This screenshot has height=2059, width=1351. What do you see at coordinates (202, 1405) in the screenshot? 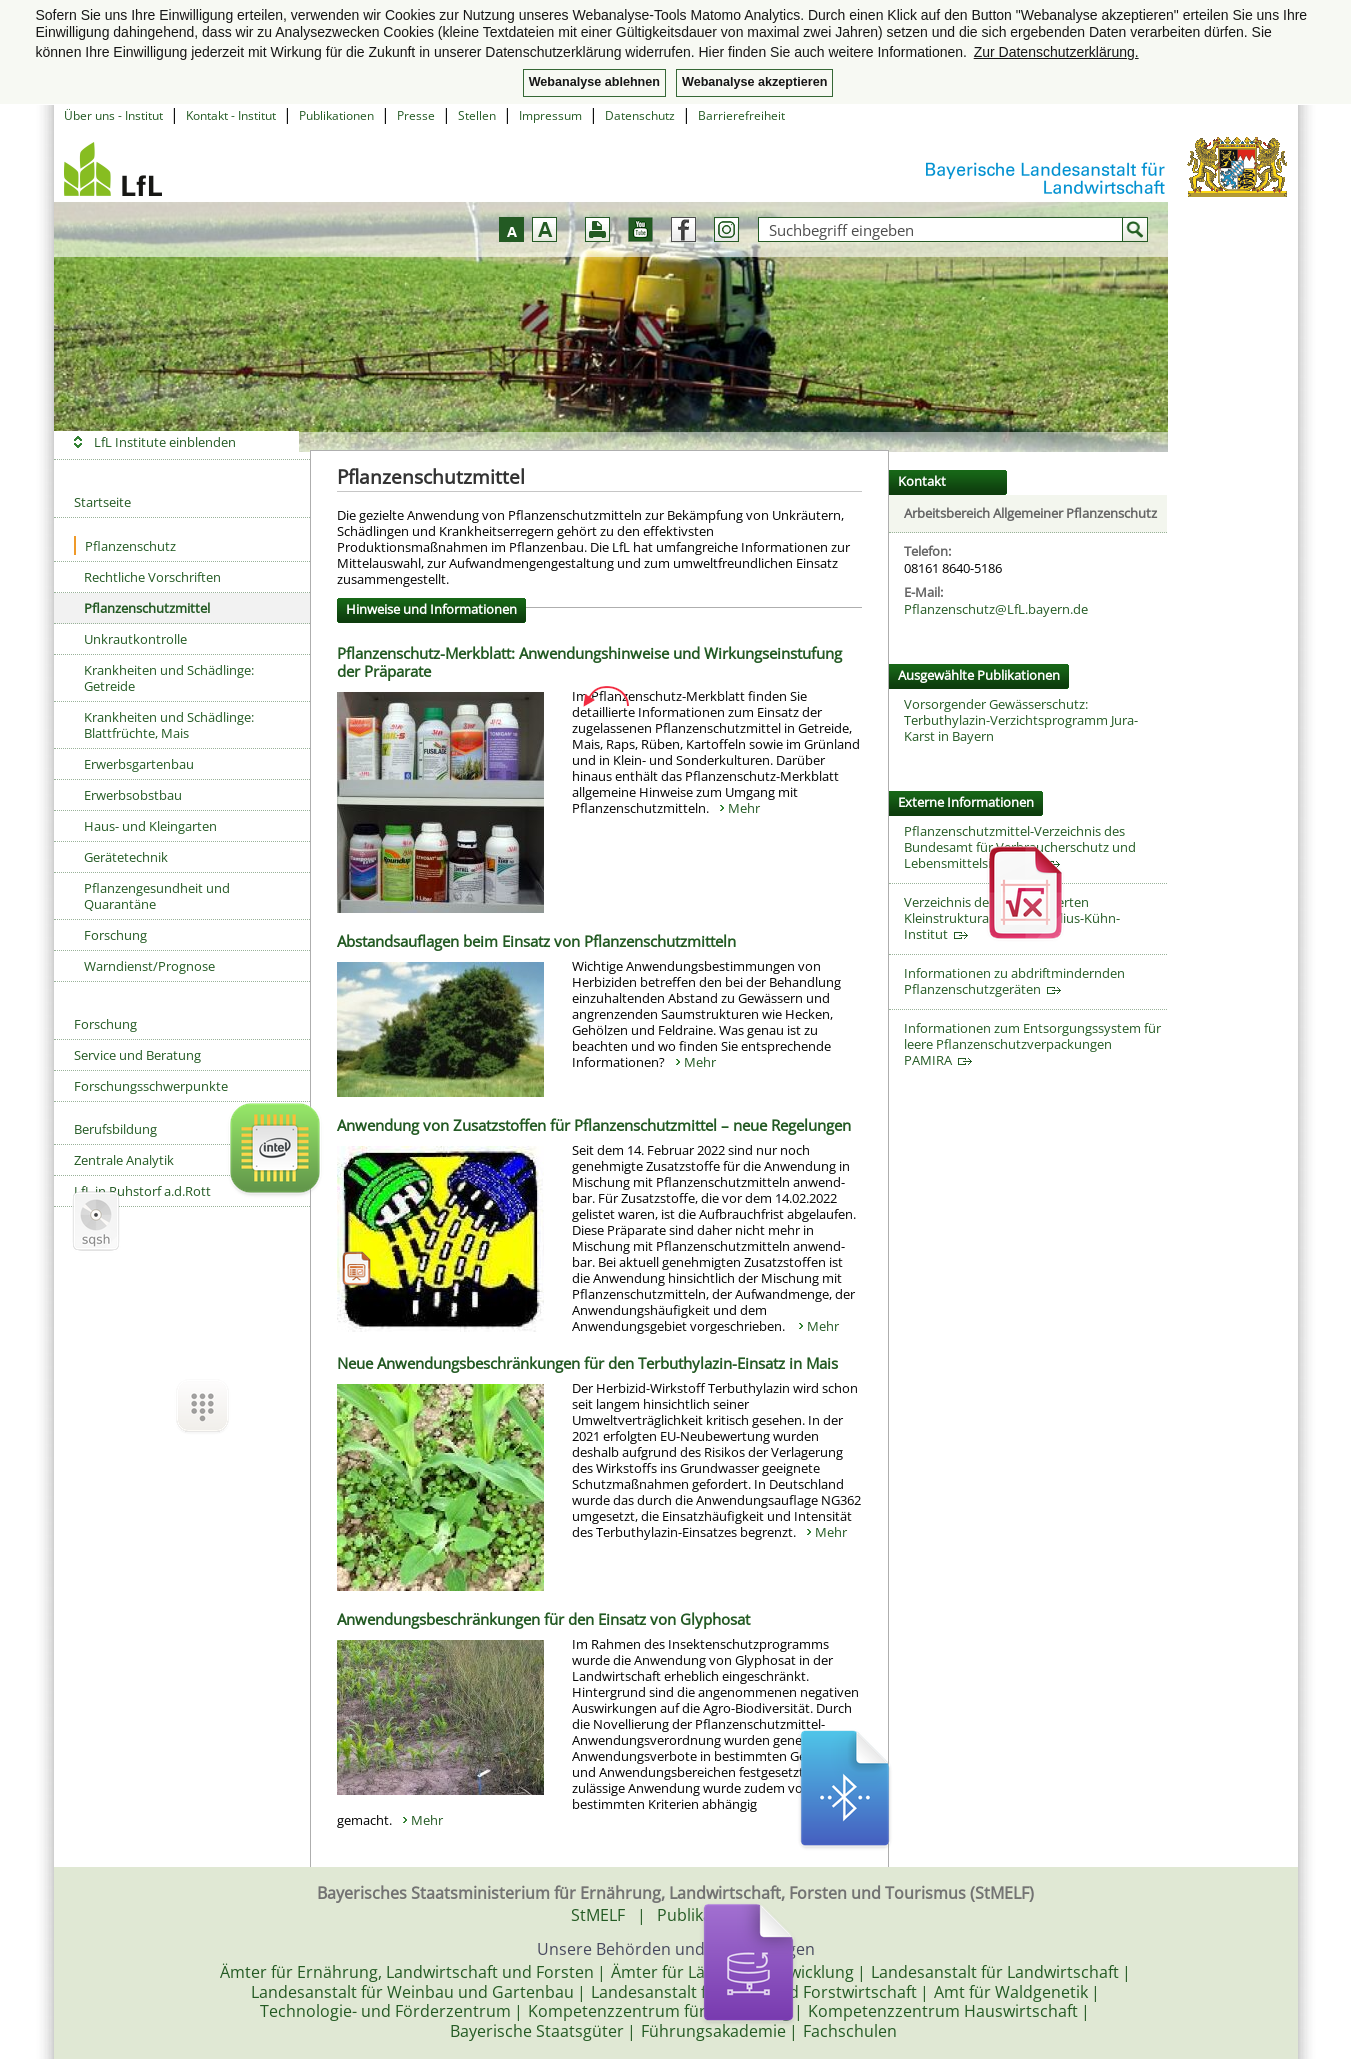
I see `open the phone dialpad` at bounding box center [202, 1405].